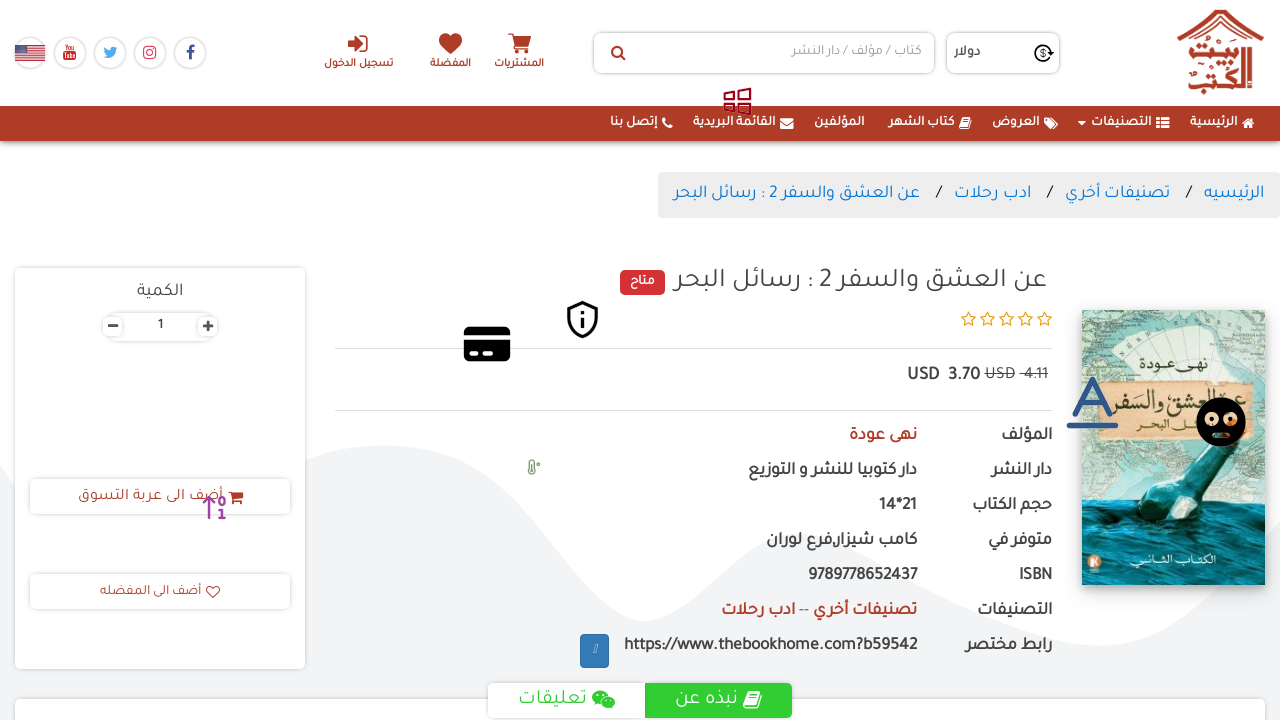 The height and width of the screenshot is (720, 1280). Describe the element at coordinates (533, 467) in the screenshot. I see `view current temperature` at that location.